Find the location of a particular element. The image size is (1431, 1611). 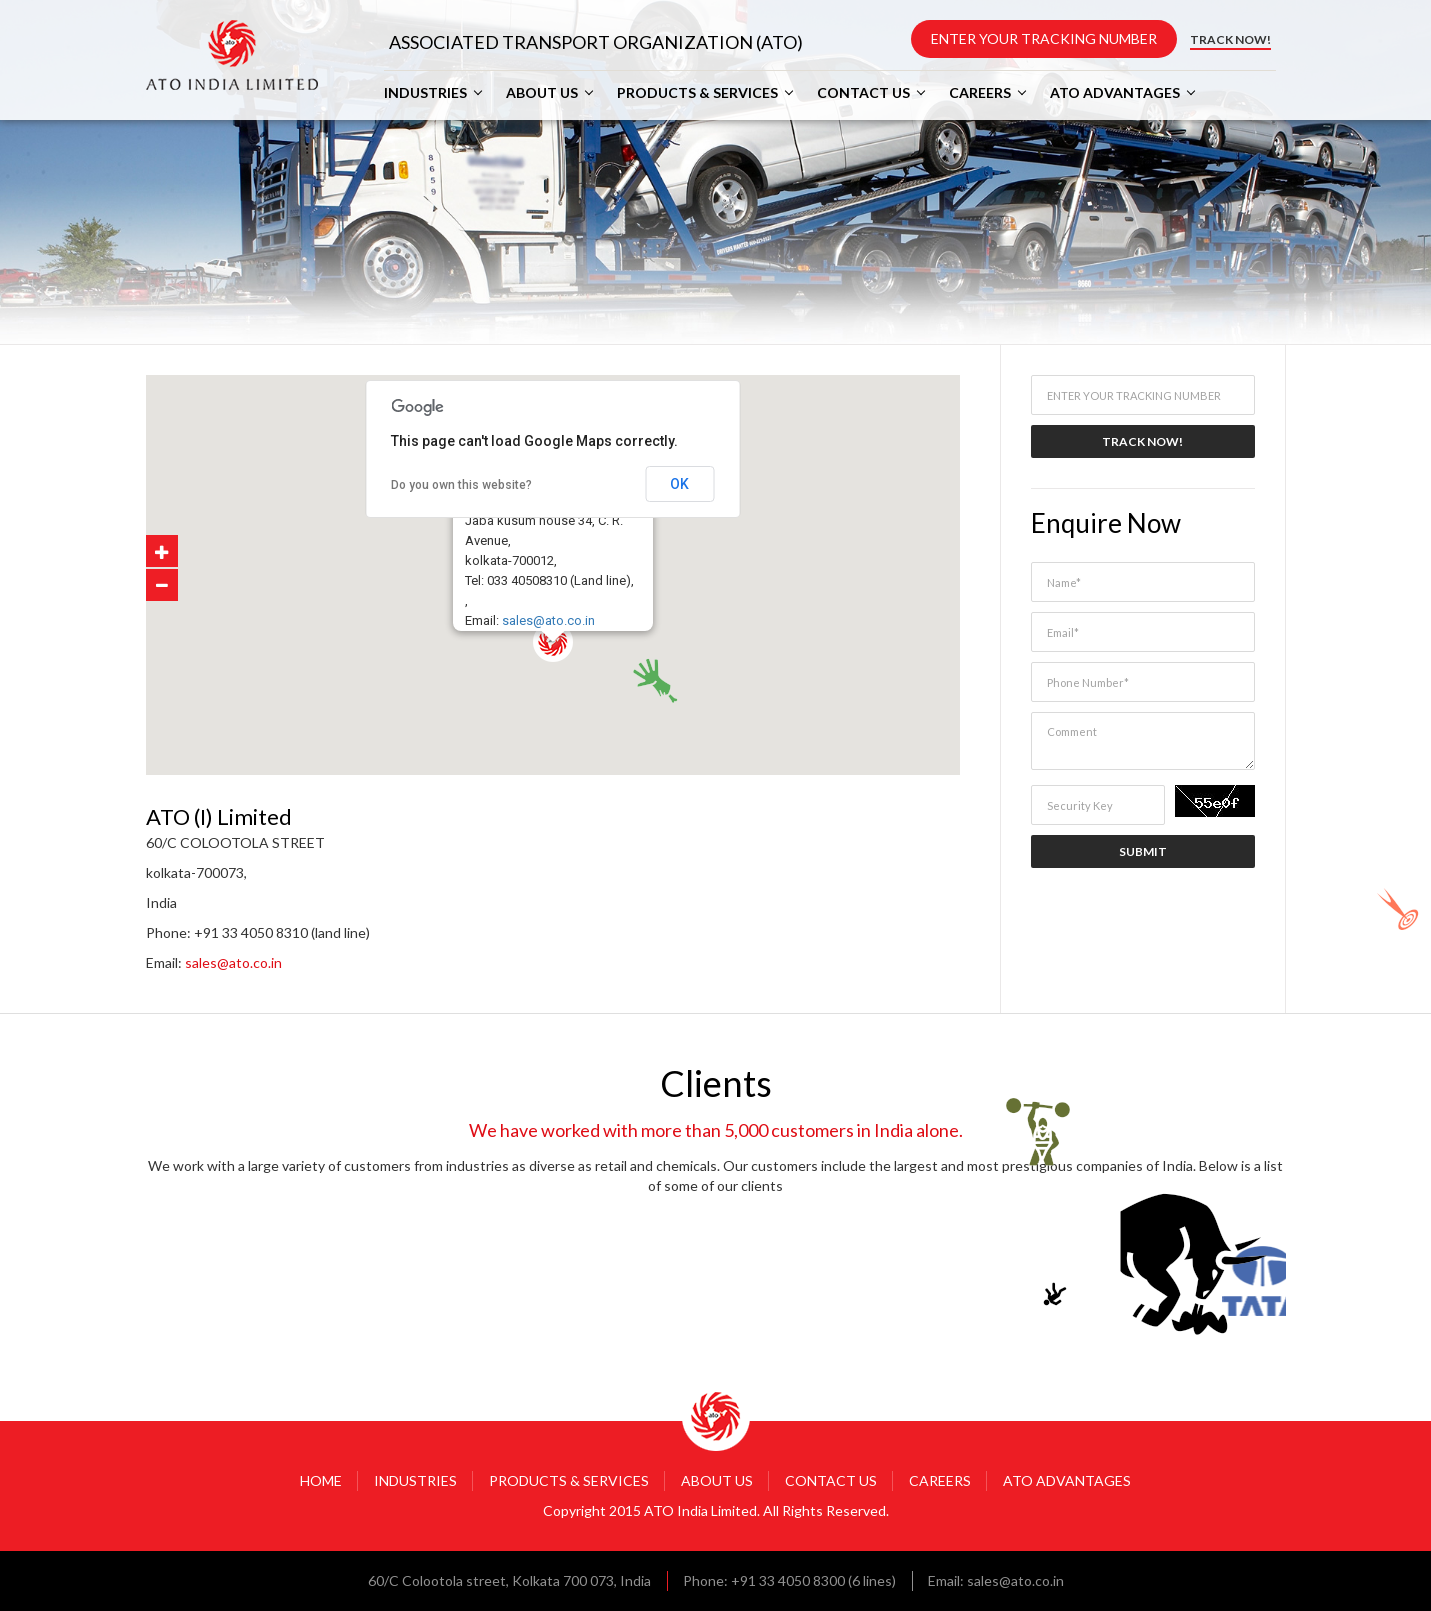

wall street or stock market bull symbol is located at coordinates (1197, 1257).